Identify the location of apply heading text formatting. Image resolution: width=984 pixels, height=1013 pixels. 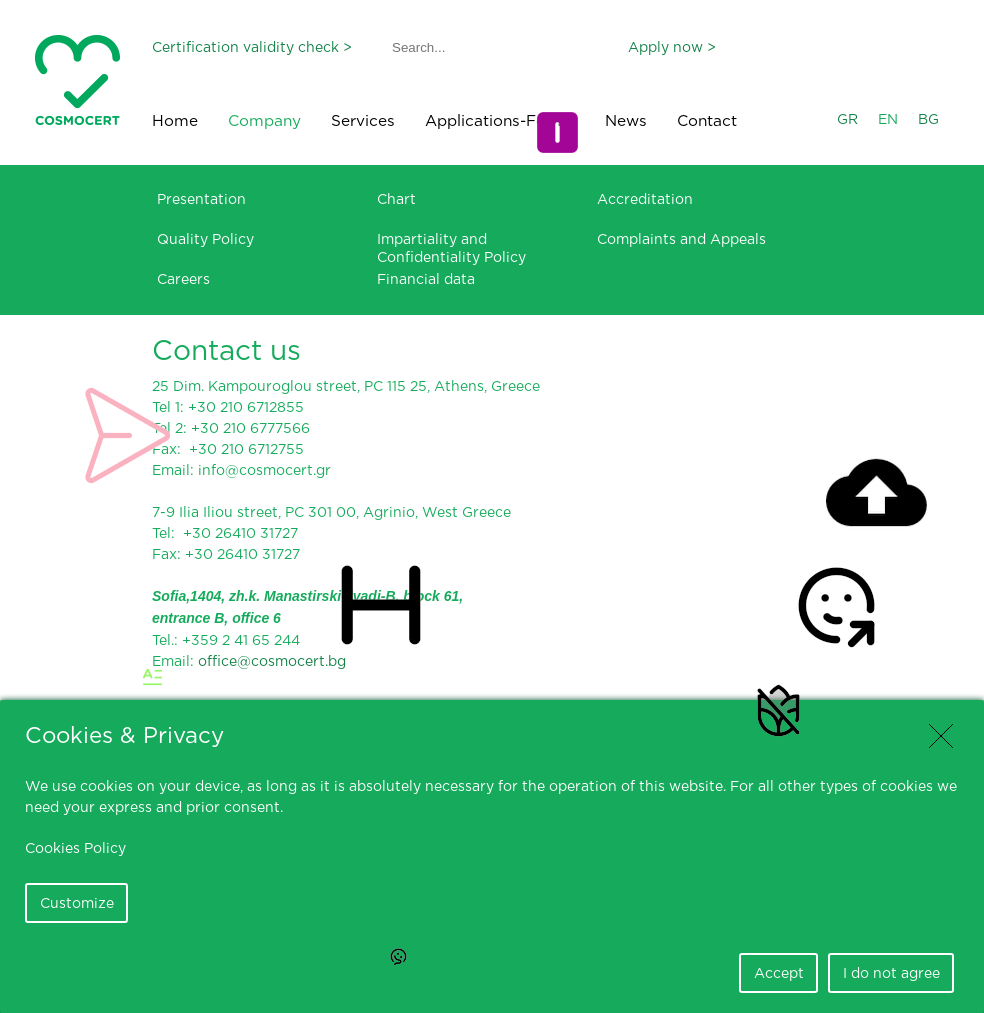
(381, 605).